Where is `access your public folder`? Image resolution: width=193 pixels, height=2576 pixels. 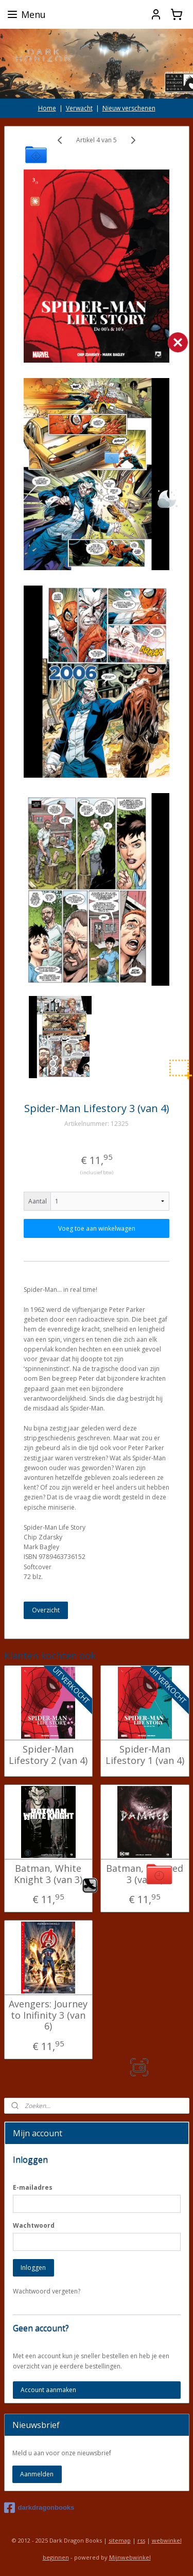
access your public folder is located at coordinates (36, 155).